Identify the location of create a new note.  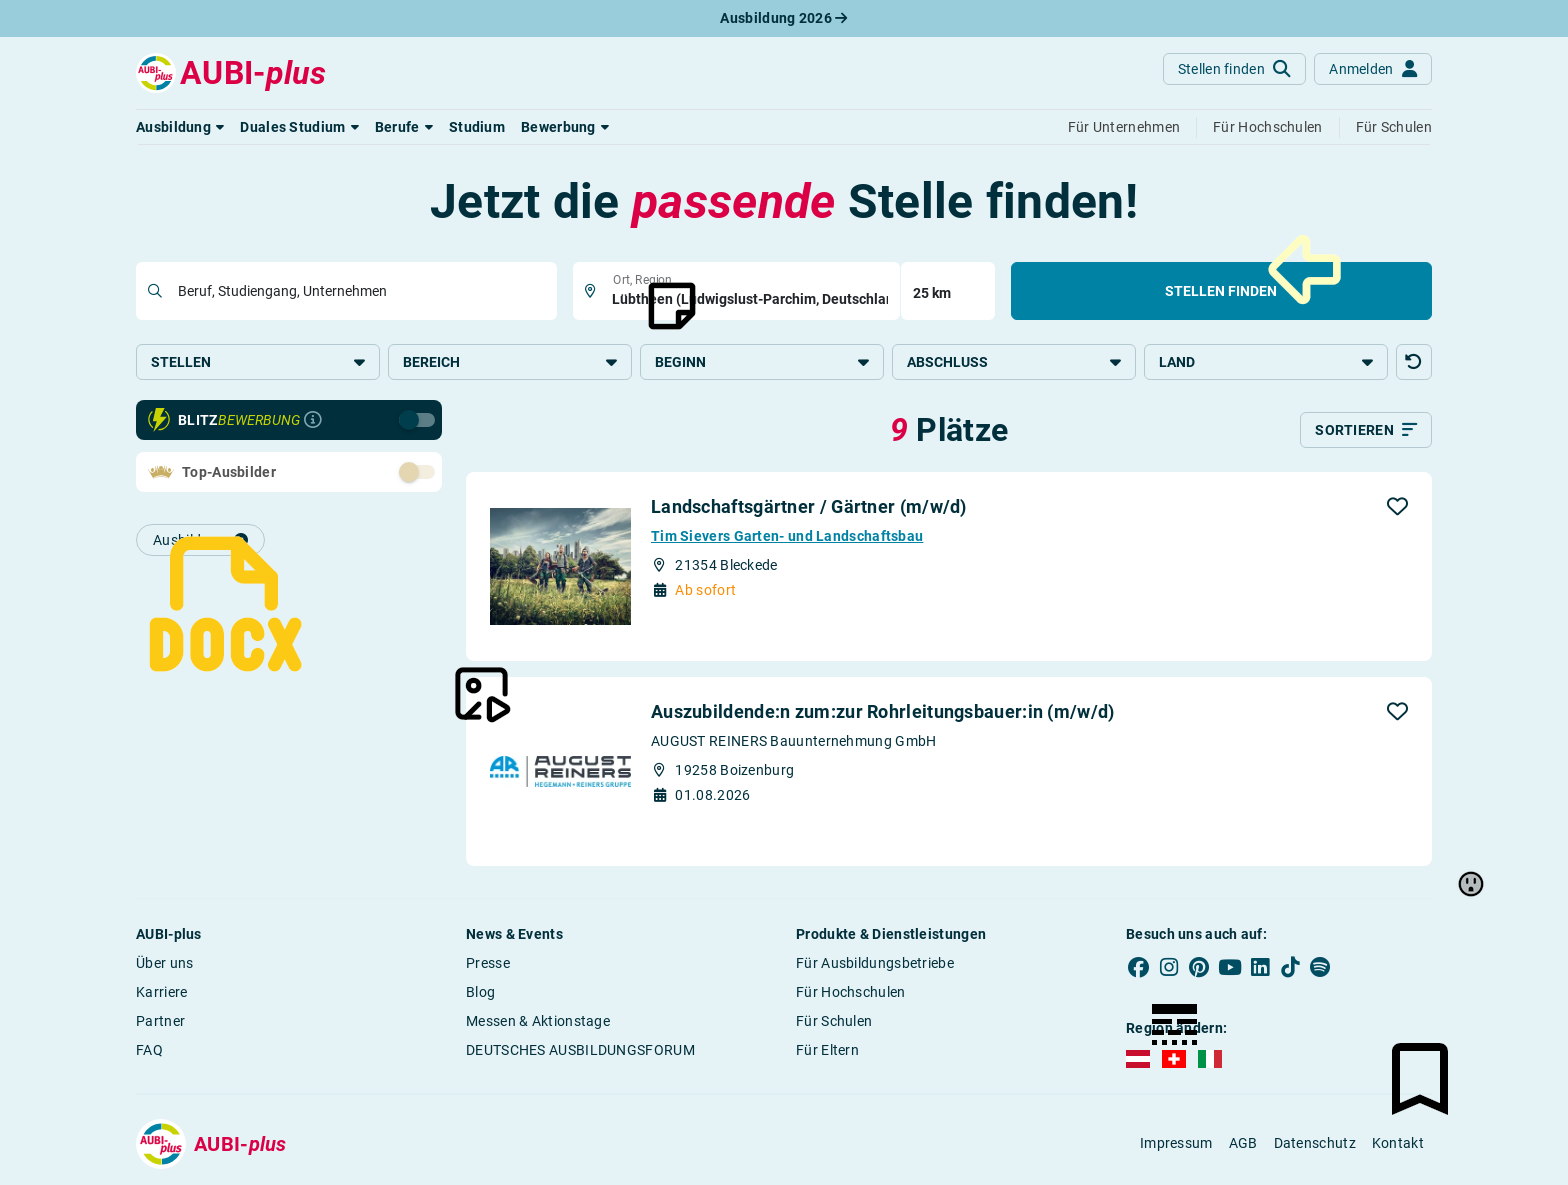
(672, 306).